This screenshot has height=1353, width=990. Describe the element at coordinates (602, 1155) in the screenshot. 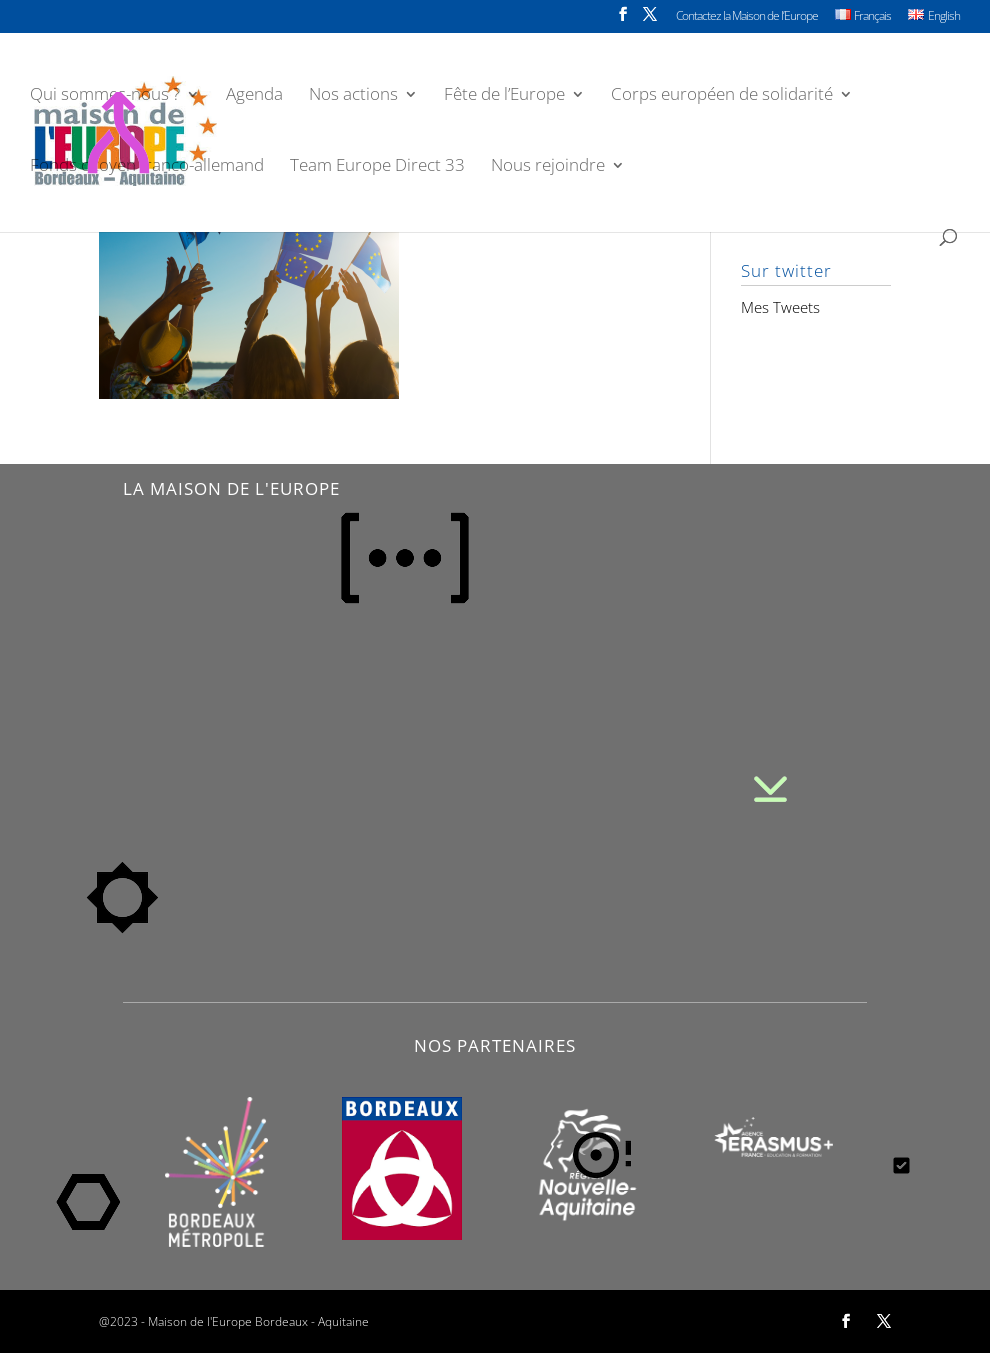

I see `indicates storage disc is full` at that location.